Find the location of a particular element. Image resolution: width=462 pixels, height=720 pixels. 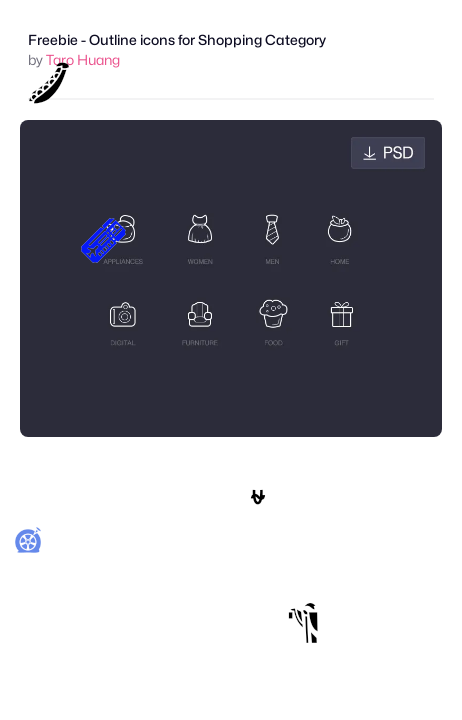

select peas as an ingredient is located at coordinates (49, 83).